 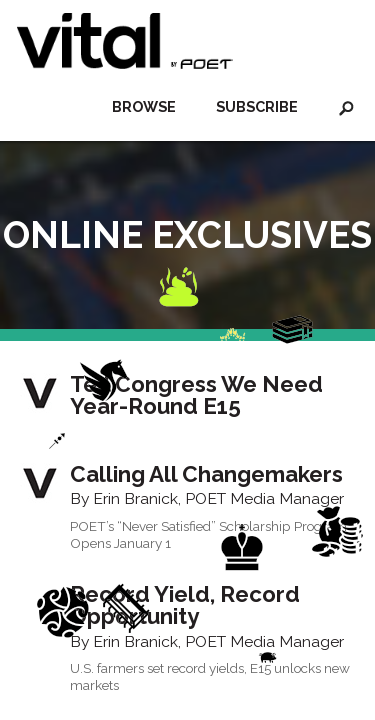 What do you see at coordinates (337, 531) in the screenshot?
I see `view your in-game currency balance` at bounding box center [337, 531].